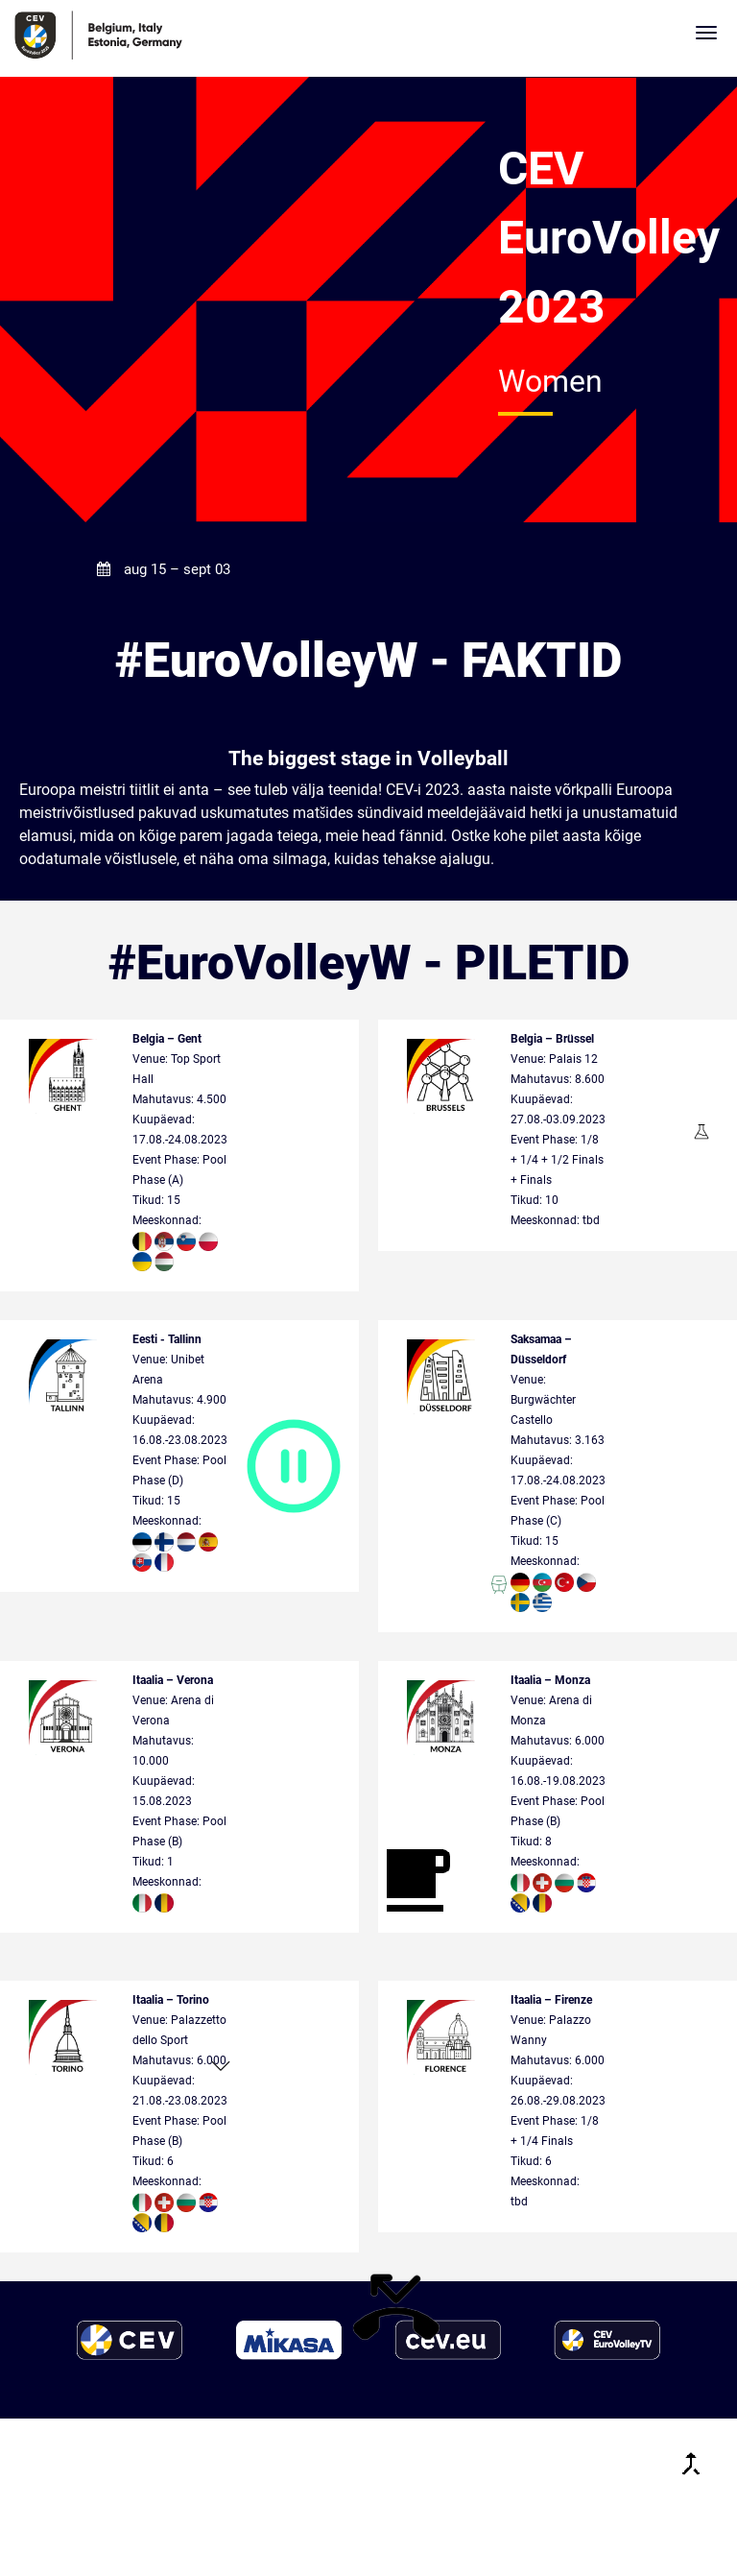 Image resolution: width=737 pixels, height=2576 pixels. Describe the element at coordinates (396, 2307) in the screenshot. I see `indicates a missed phone call` at that location.